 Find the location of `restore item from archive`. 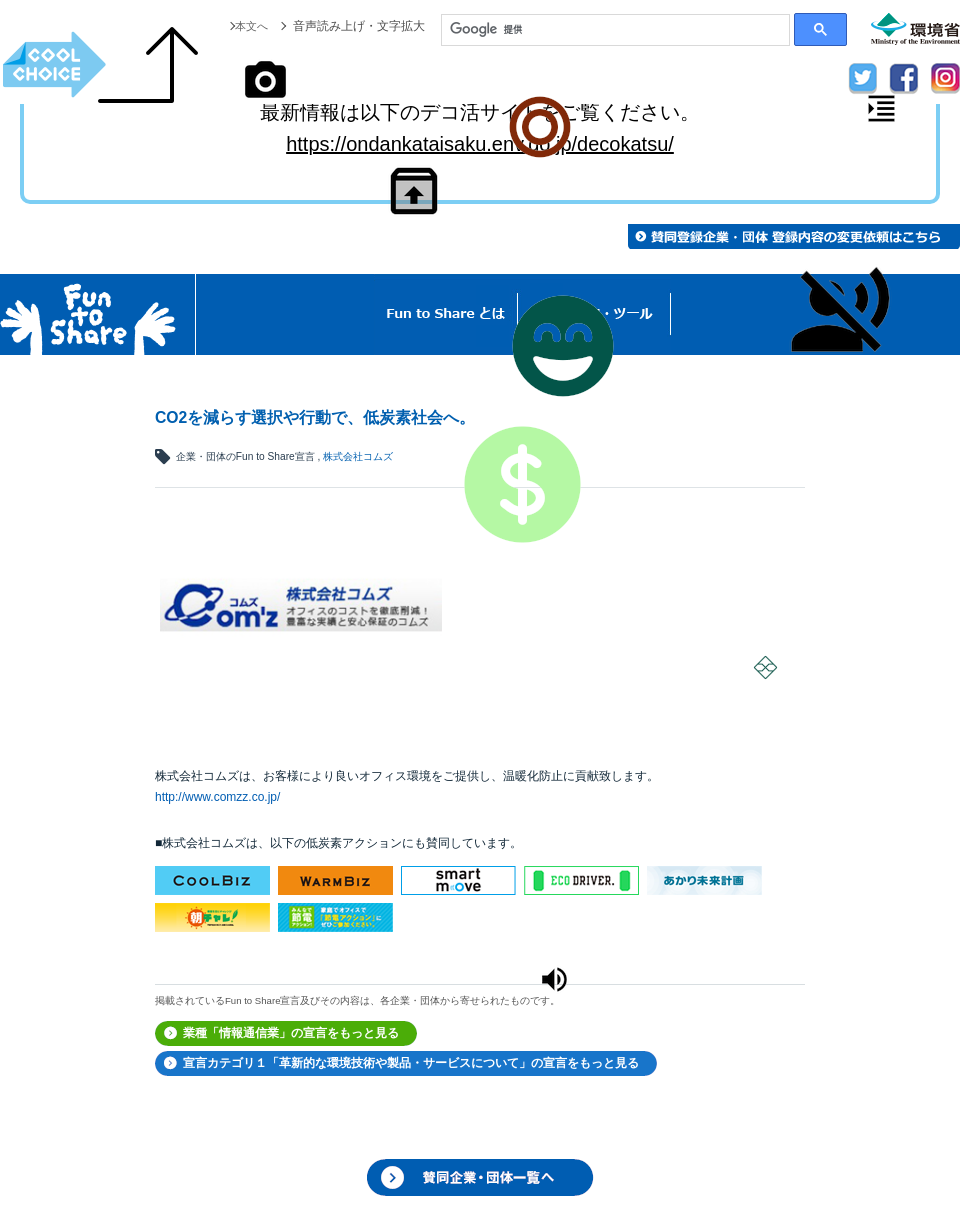

restore item from archive is located at coordinates (414, 191).